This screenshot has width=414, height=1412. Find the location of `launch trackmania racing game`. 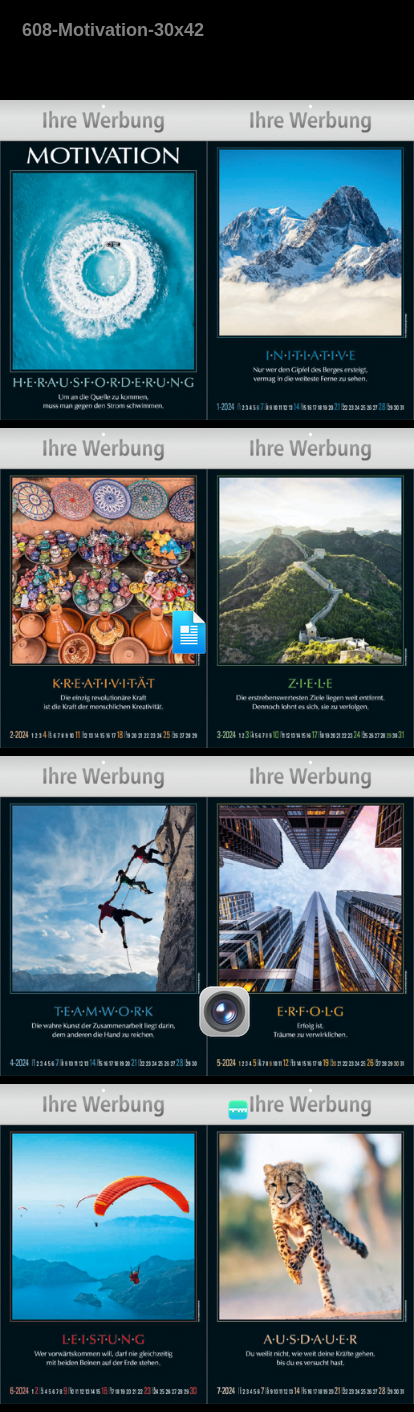

launch trackmania racing game is located at coordinates (238, 1110).